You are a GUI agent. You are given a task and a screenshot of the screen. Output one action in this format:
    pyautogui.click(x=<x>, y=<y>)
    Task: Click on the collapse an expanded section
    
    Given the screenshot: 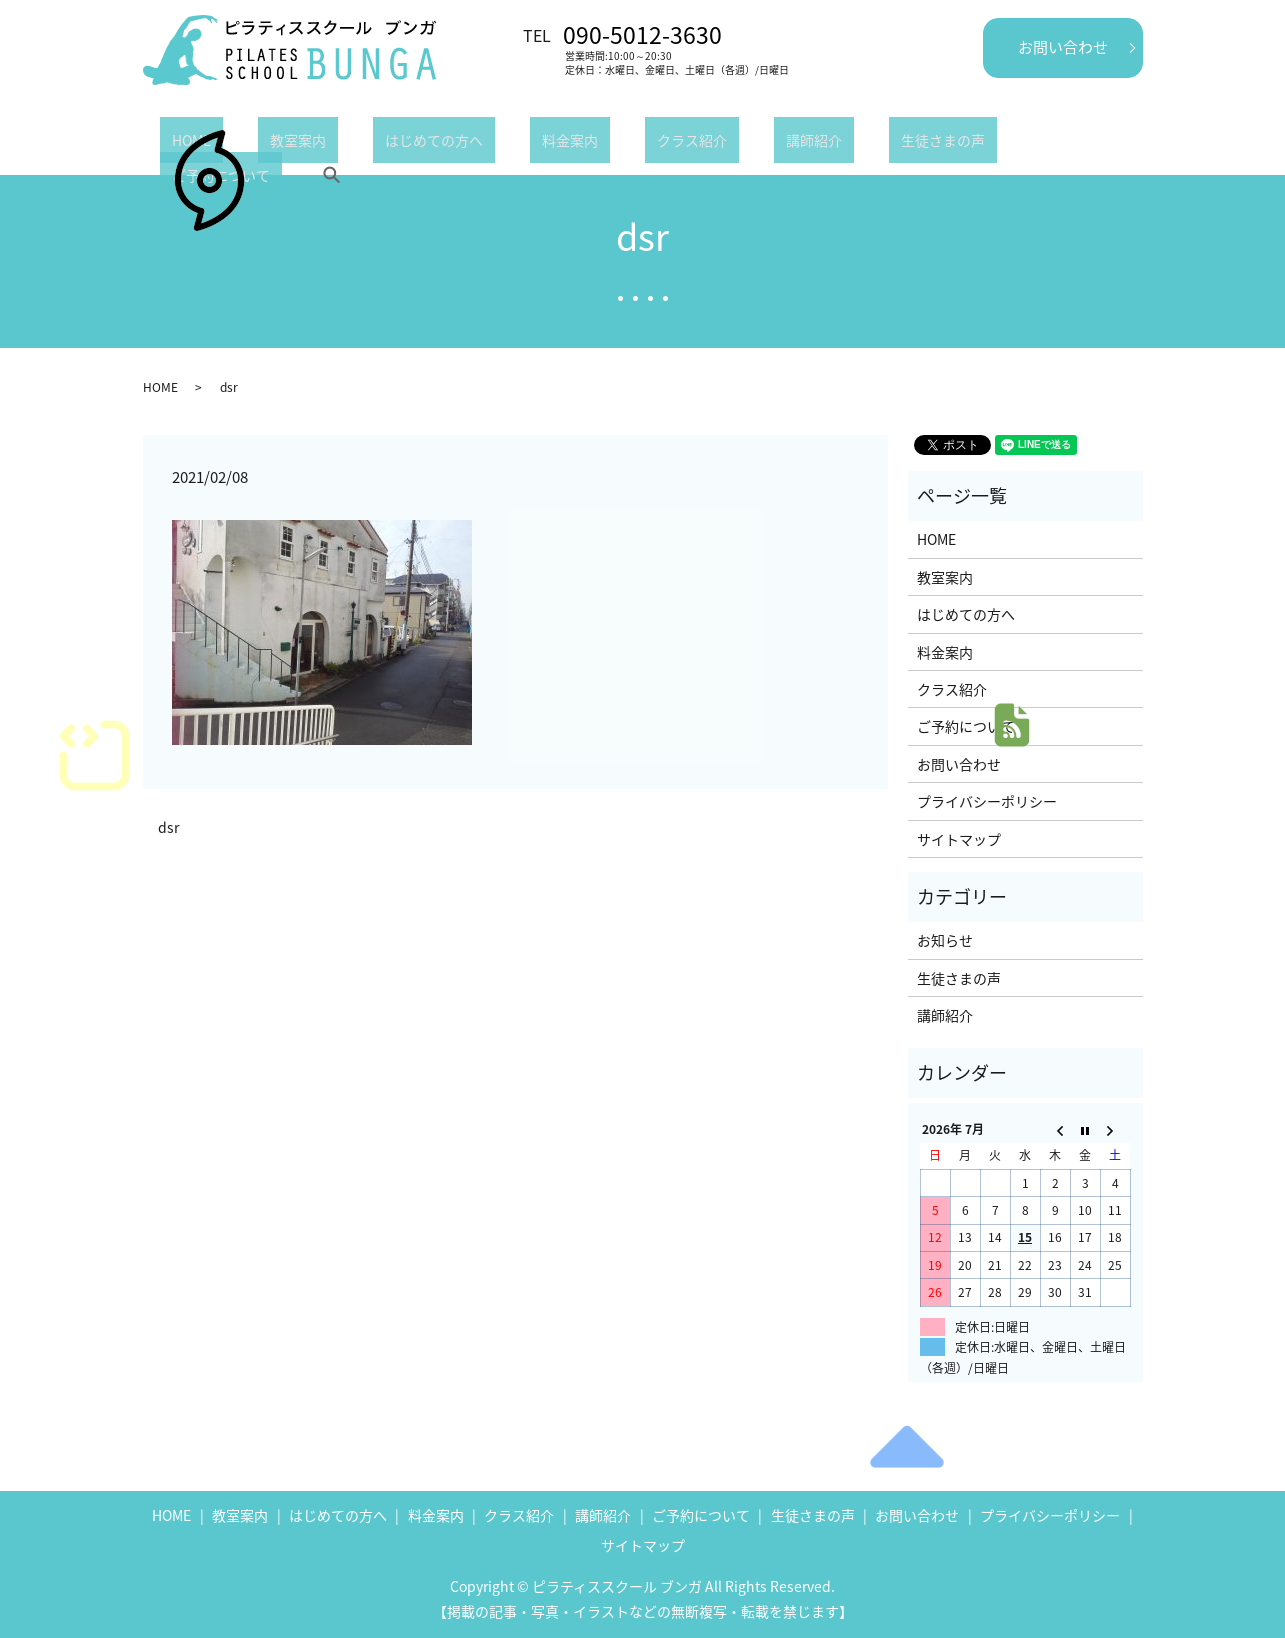 What is the action you would take?
    pyautogui.click(x=907, y=1452)
    